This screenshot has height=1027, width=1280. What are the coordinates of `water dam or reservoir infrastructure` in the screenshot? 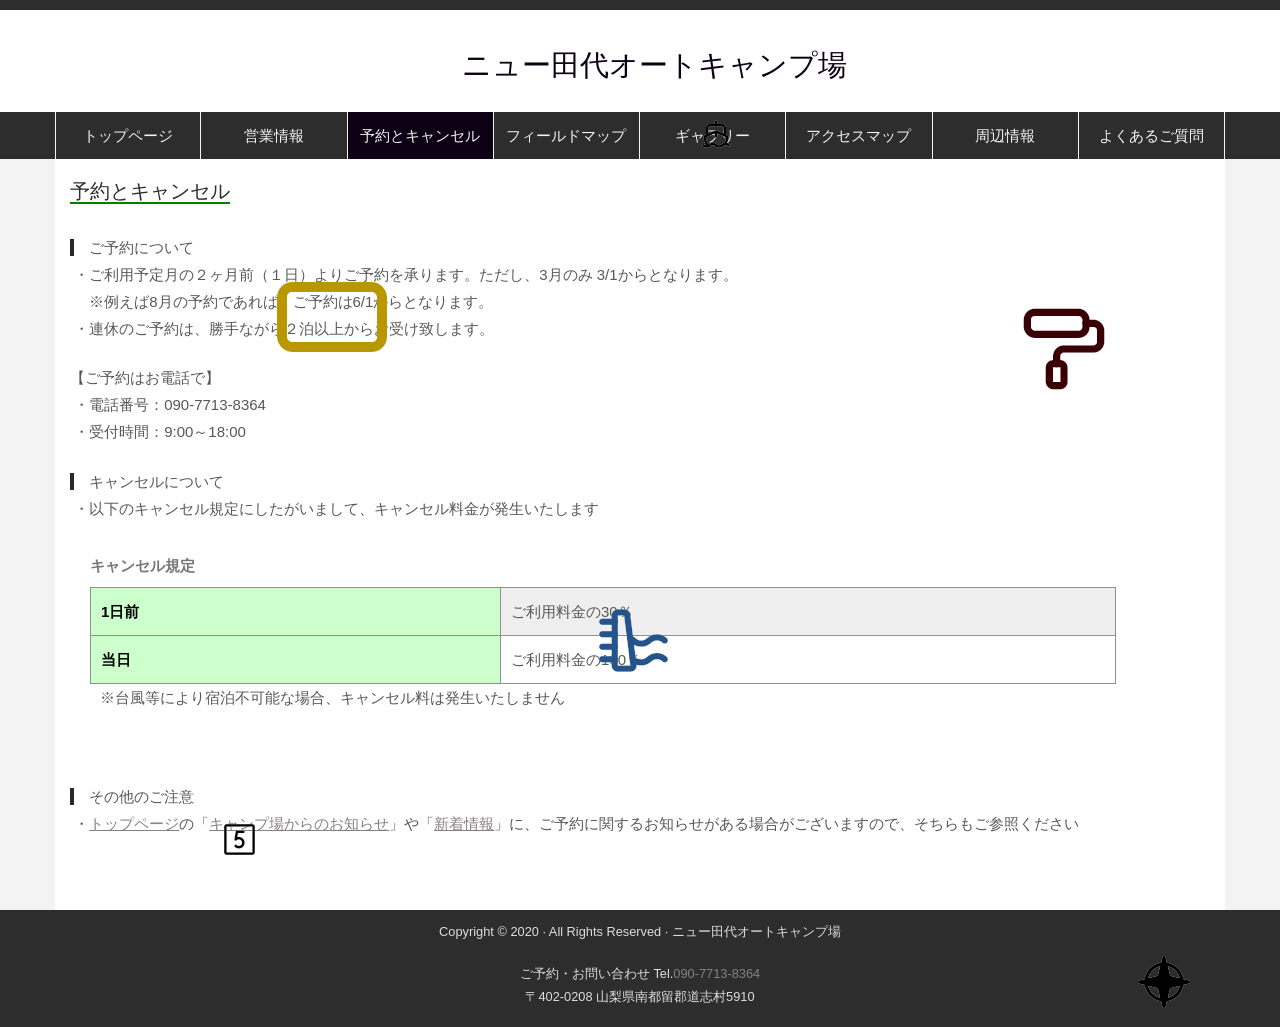 It's located at (633, 640).